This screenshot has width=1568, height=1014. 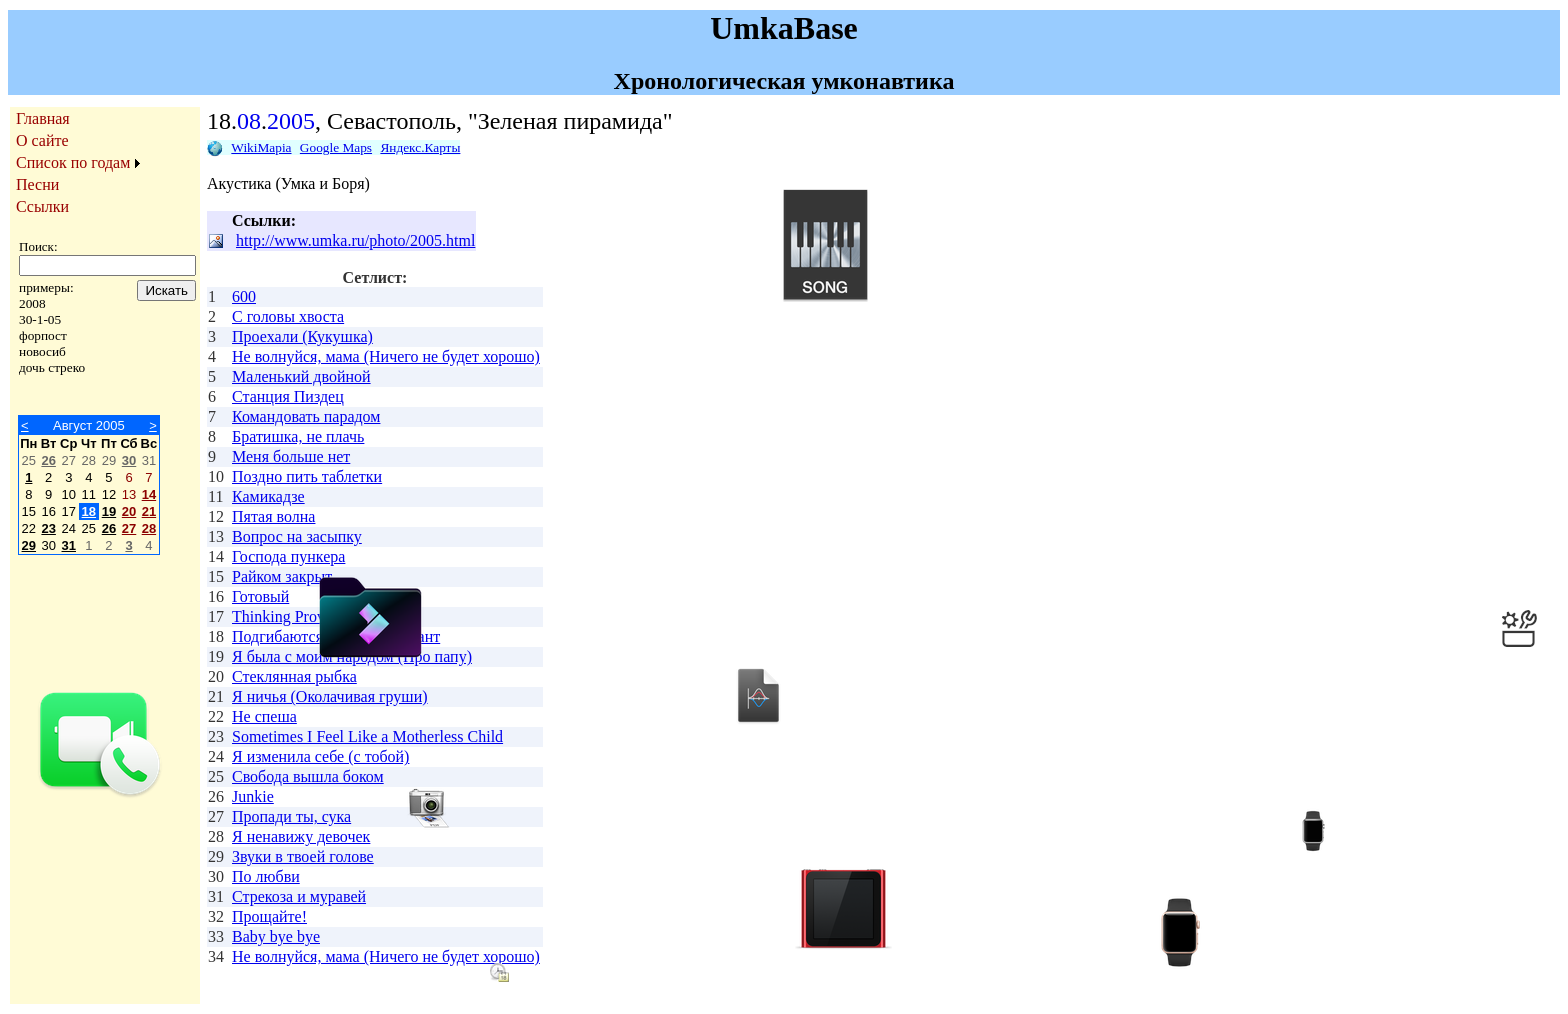 What do you see at coordinates (426, 808) in the screenshot?
I see `convert scanned images to PDF format` at bounding box center [426, 808].